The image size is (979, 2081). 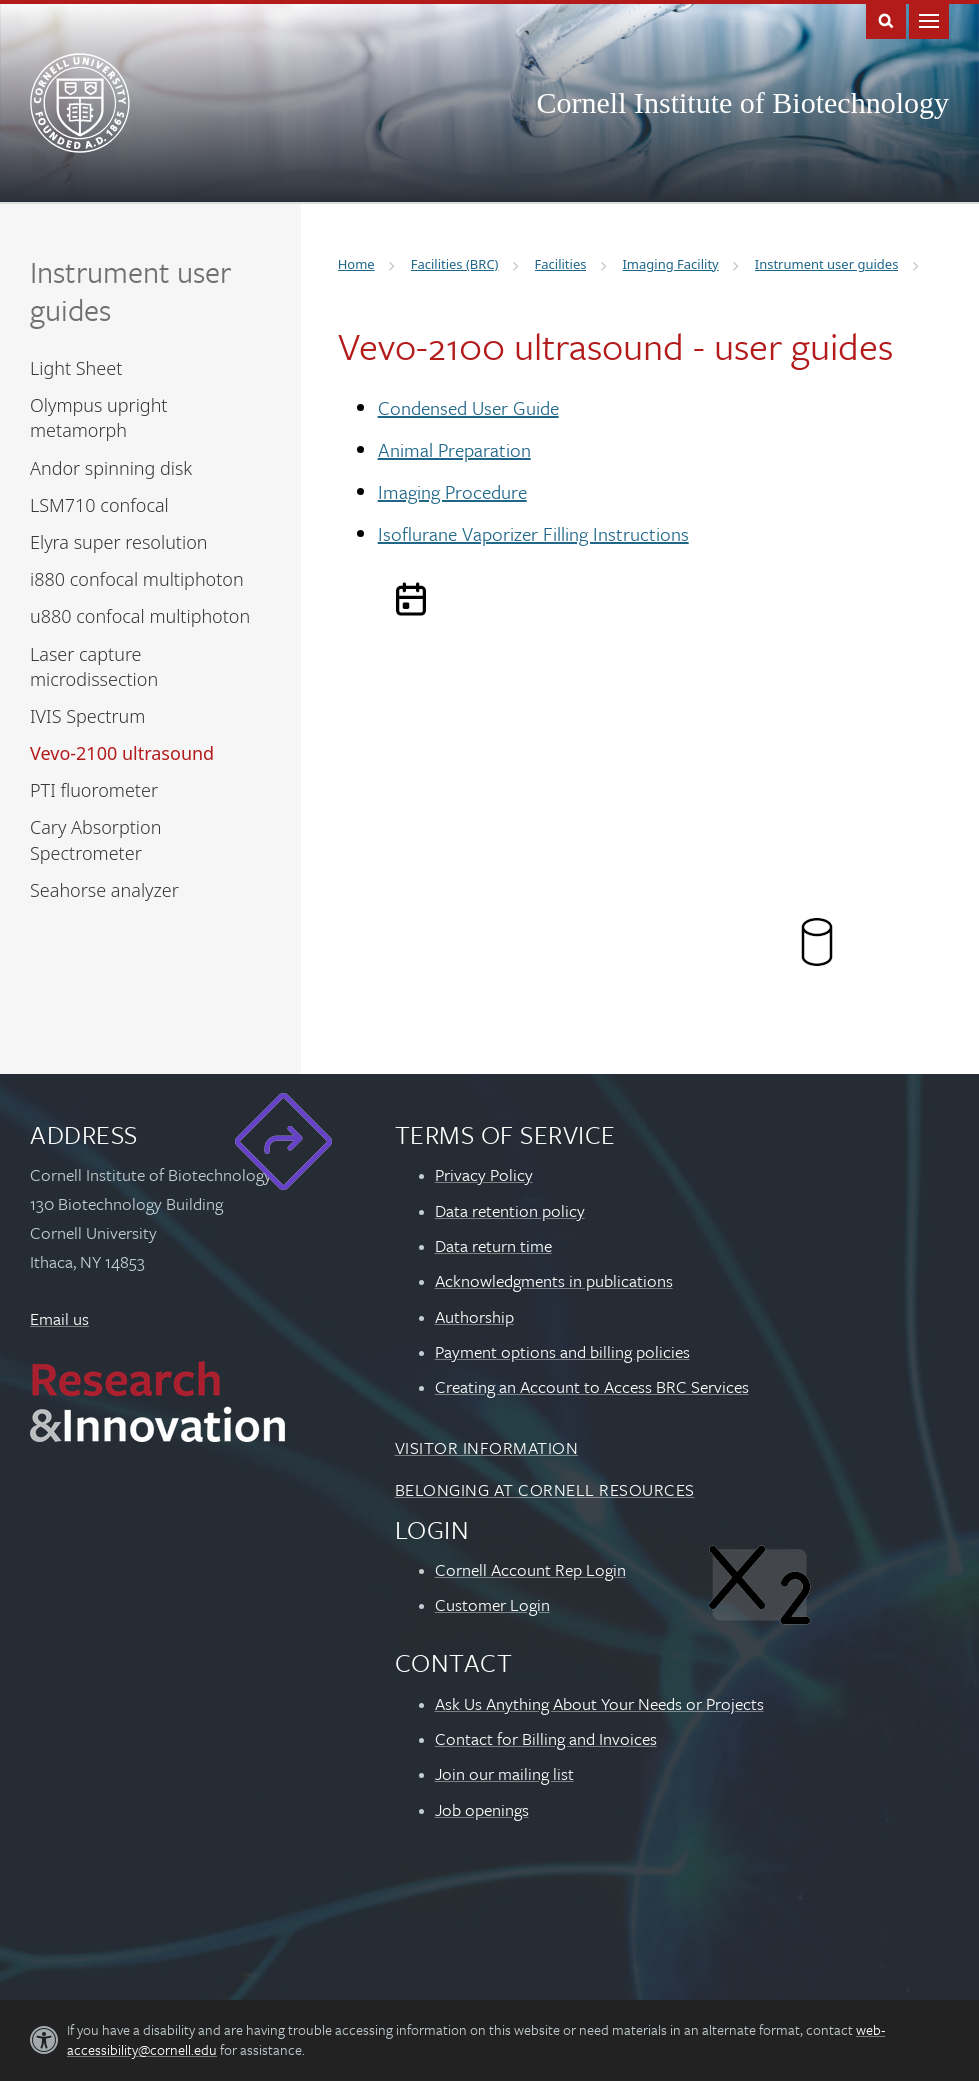 What do you see at coordinates (411, 599) in the screenshot?
I see `view or add a calendar event` at bounding box center [411, 599].